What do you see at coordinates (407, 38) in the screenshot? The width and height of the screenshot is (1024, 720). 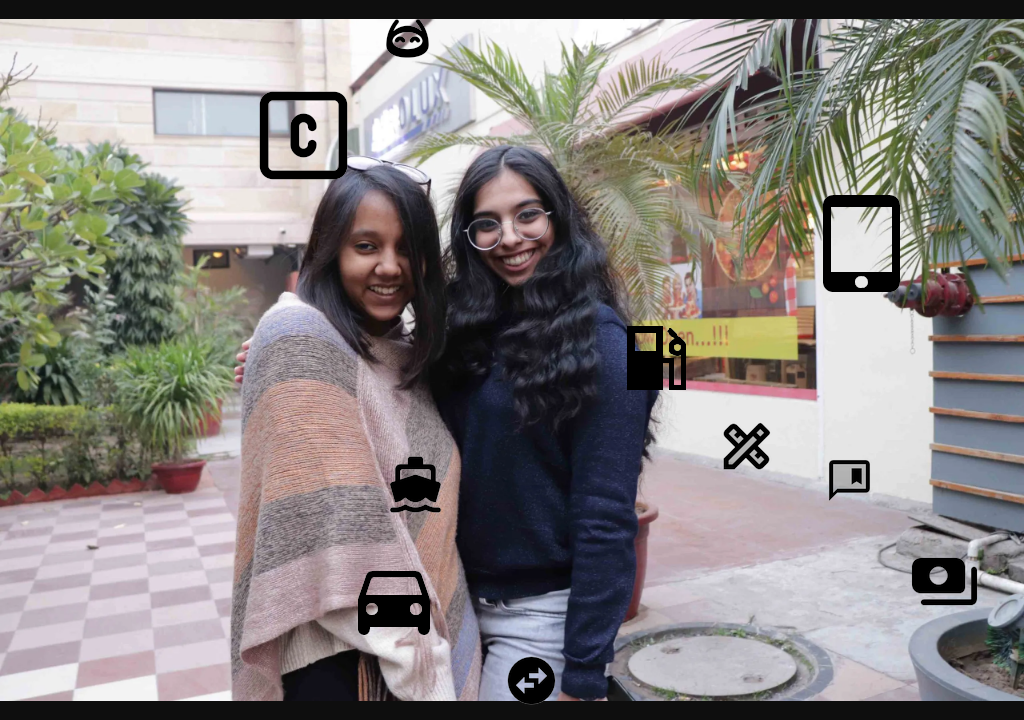 I see `indicates a bot account or automated user` at bounding box center [407, 38].